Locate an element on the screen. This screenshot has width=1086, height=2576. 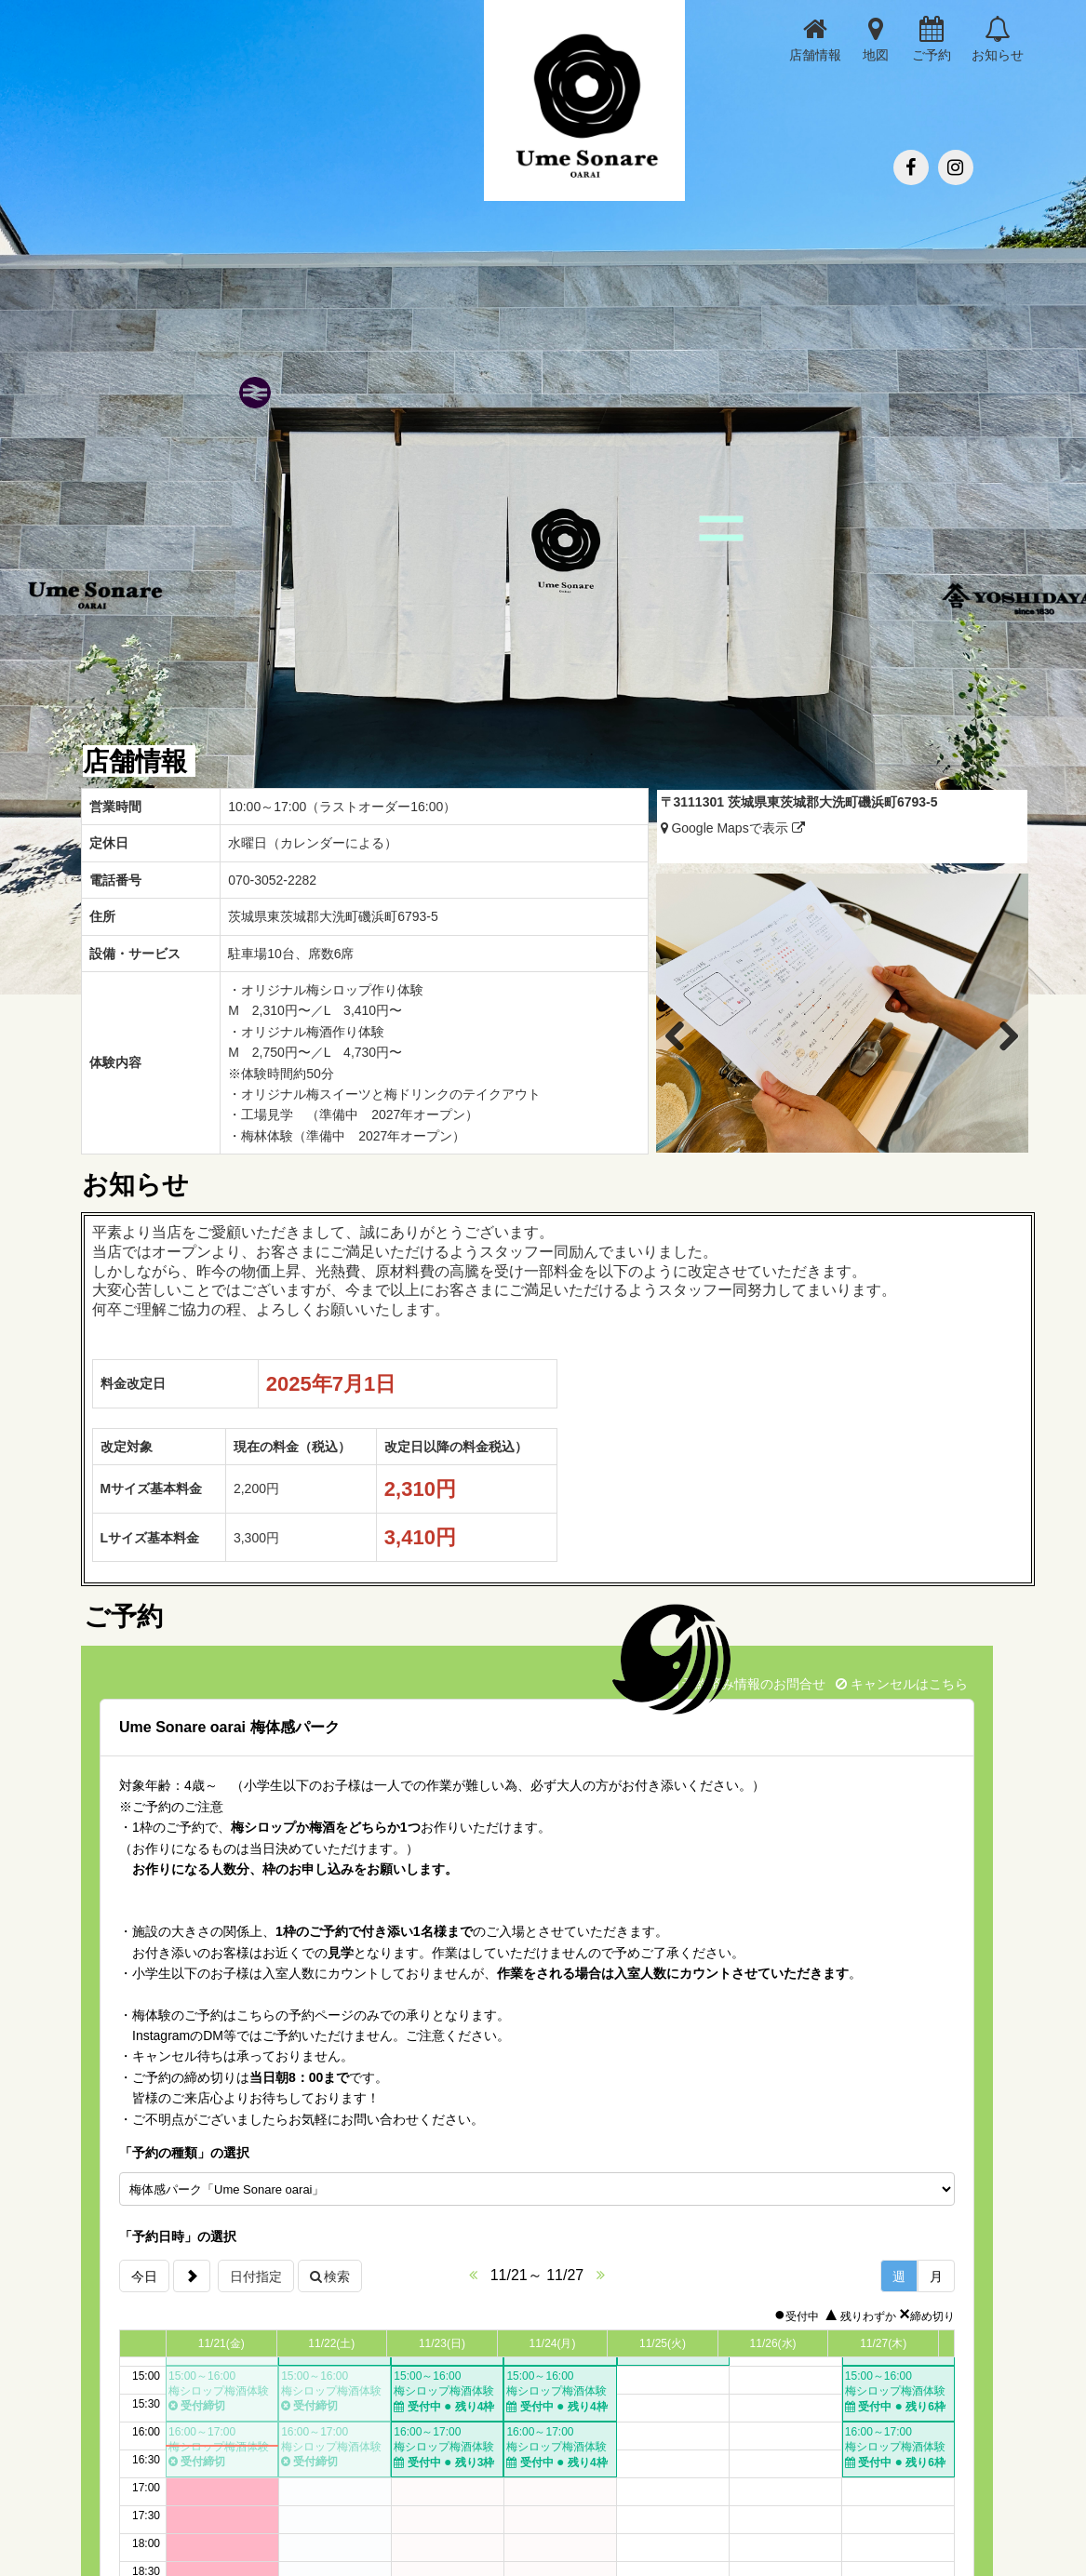
sonar brand logo is located at coordinates (671, 1659).